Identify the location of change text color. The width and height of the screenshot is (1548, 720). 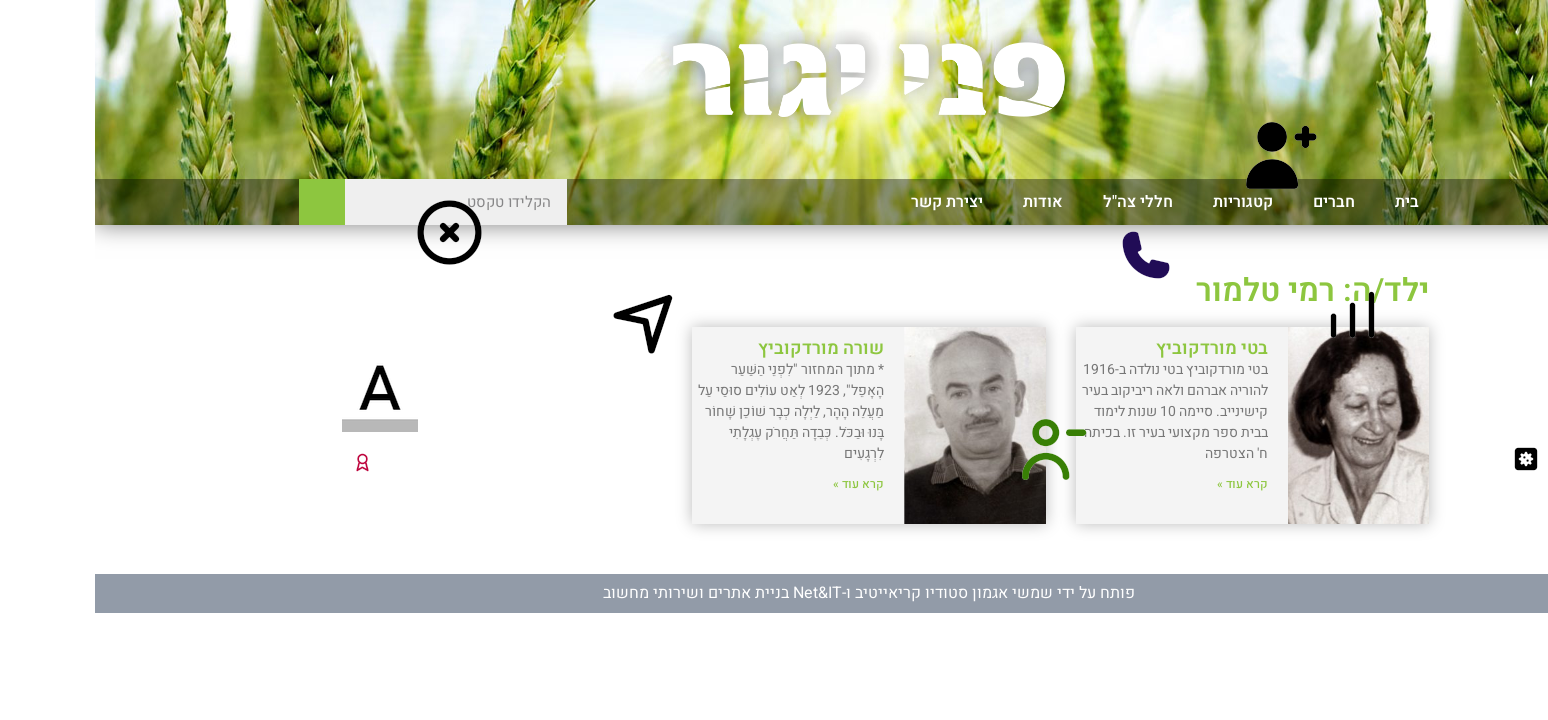
(380, 394).